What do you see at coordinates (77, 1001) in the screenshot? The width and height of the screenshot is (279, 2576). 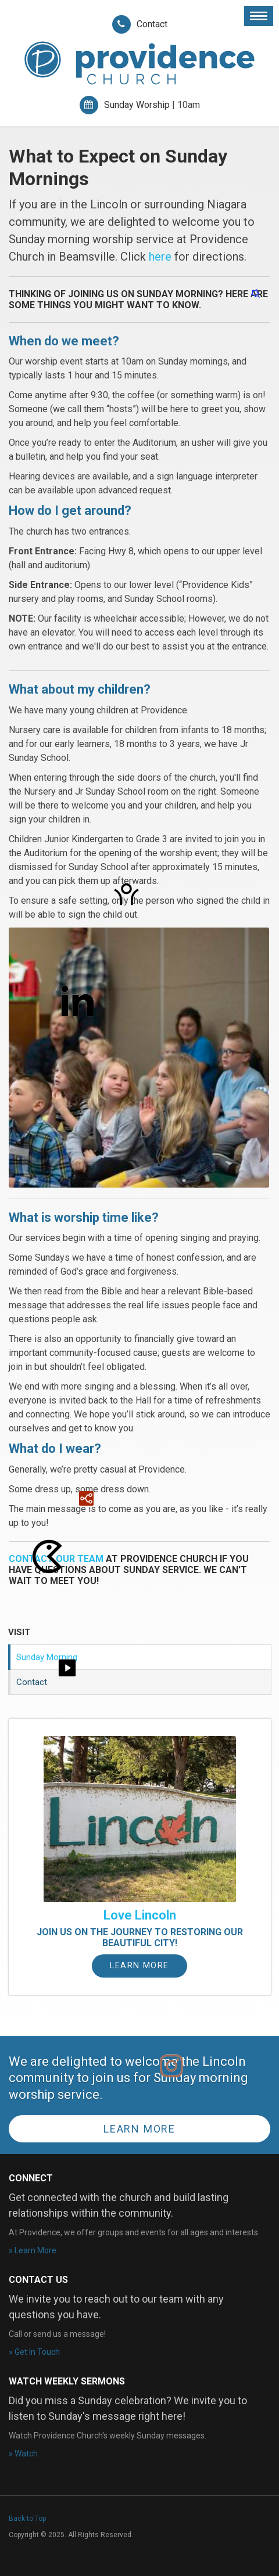 I see `open LinkedIn profile or page` at bounding box center [77, 1001].